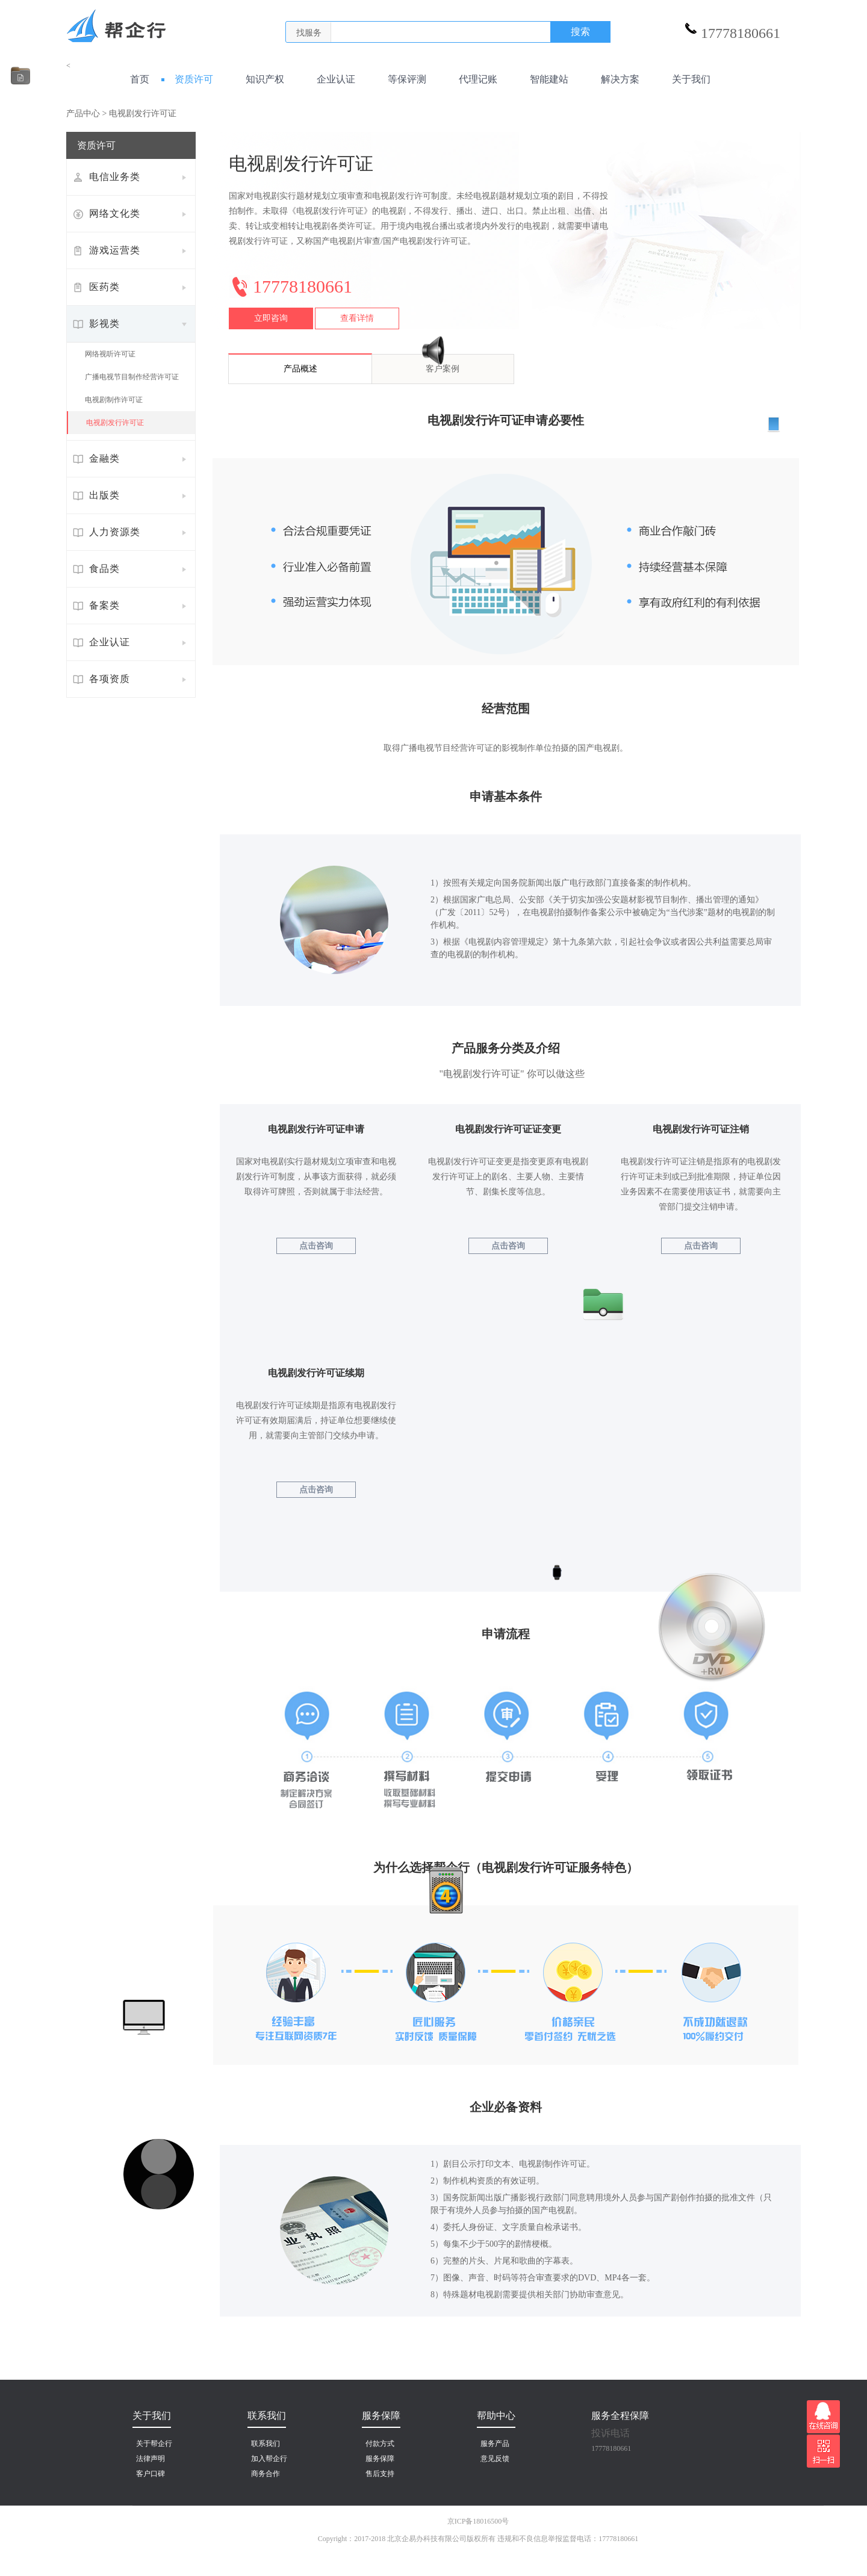  Describe the element at coordinates (158, 2174) in the screenshot. I see `open display calibration assistant` at that location.